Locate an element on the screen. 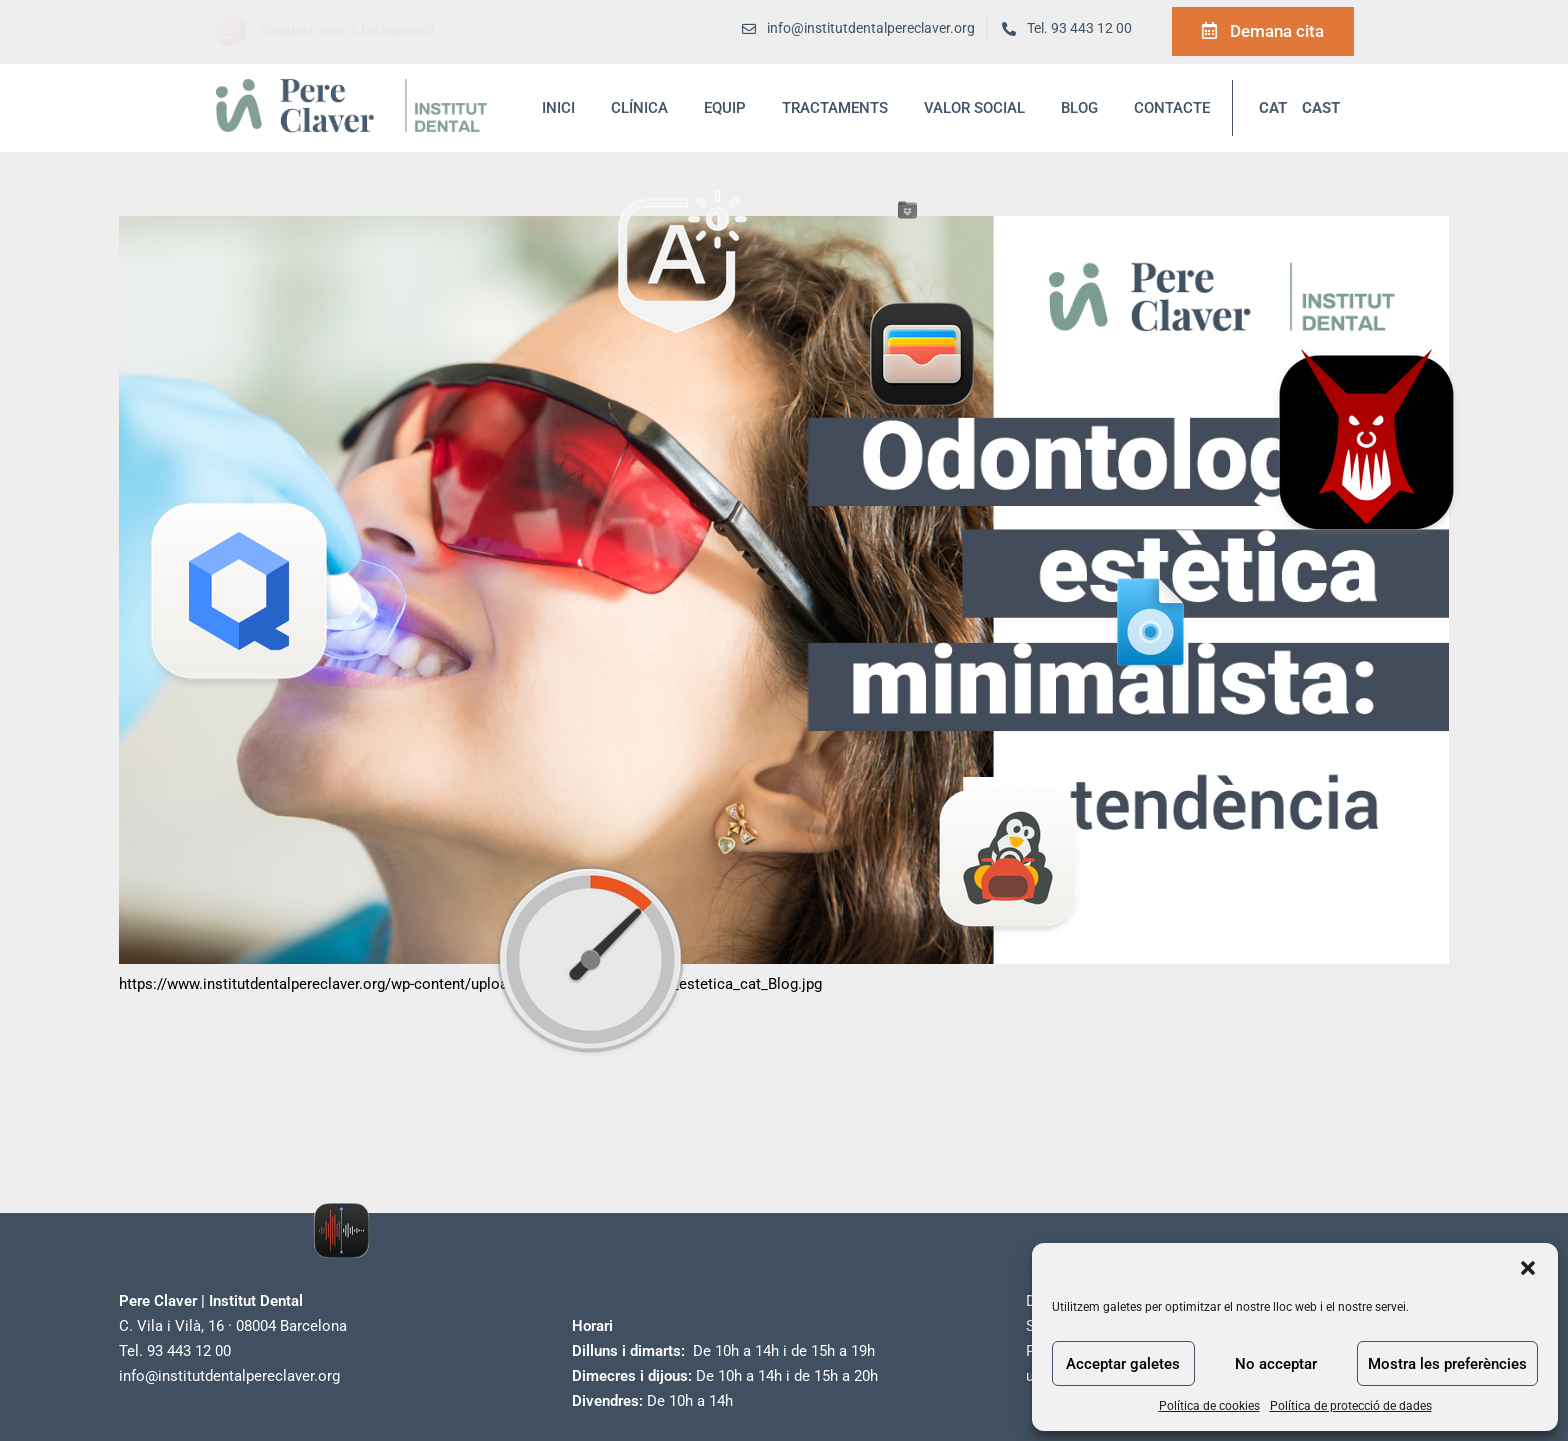  open voice memos app is located at coordinates (341, 1230).